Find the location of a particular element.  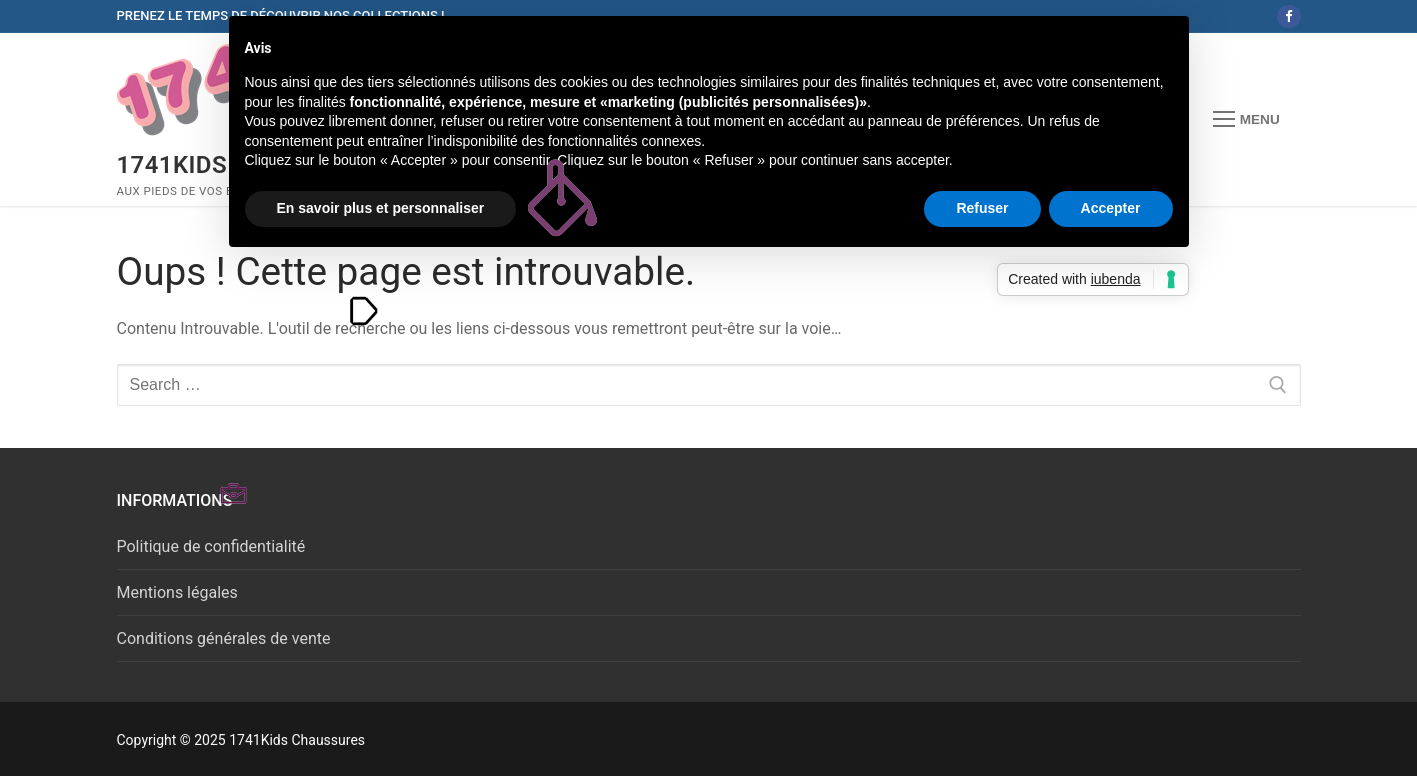

access work or business-related files is located at coordinates (233, 494).